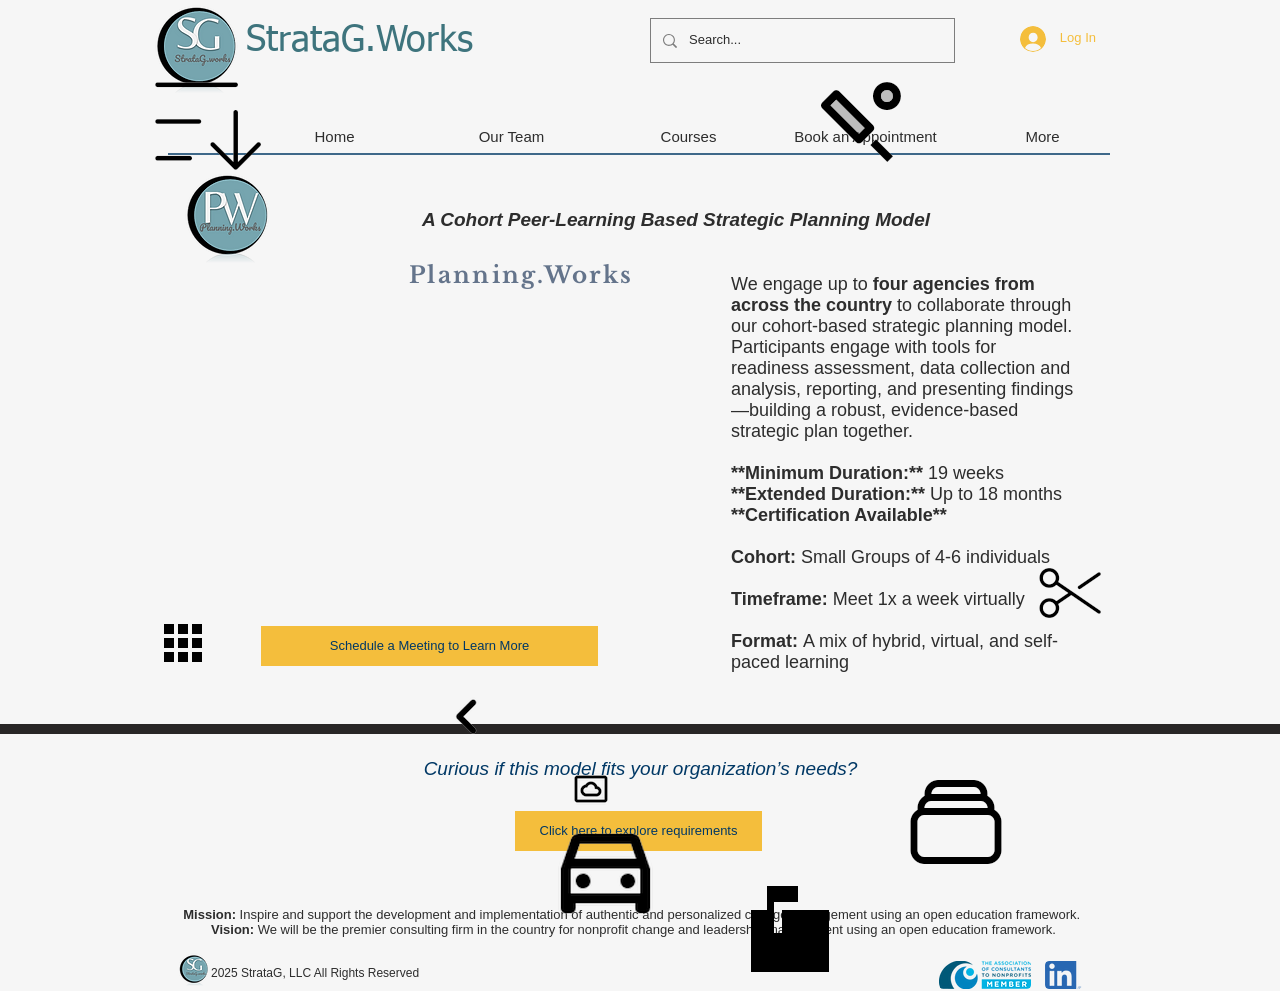 This screenshot has height=991, width=1280. Describe the element at coordinates (956, 822) in the screenshot. I see `view stacked layers or cards` at that location.